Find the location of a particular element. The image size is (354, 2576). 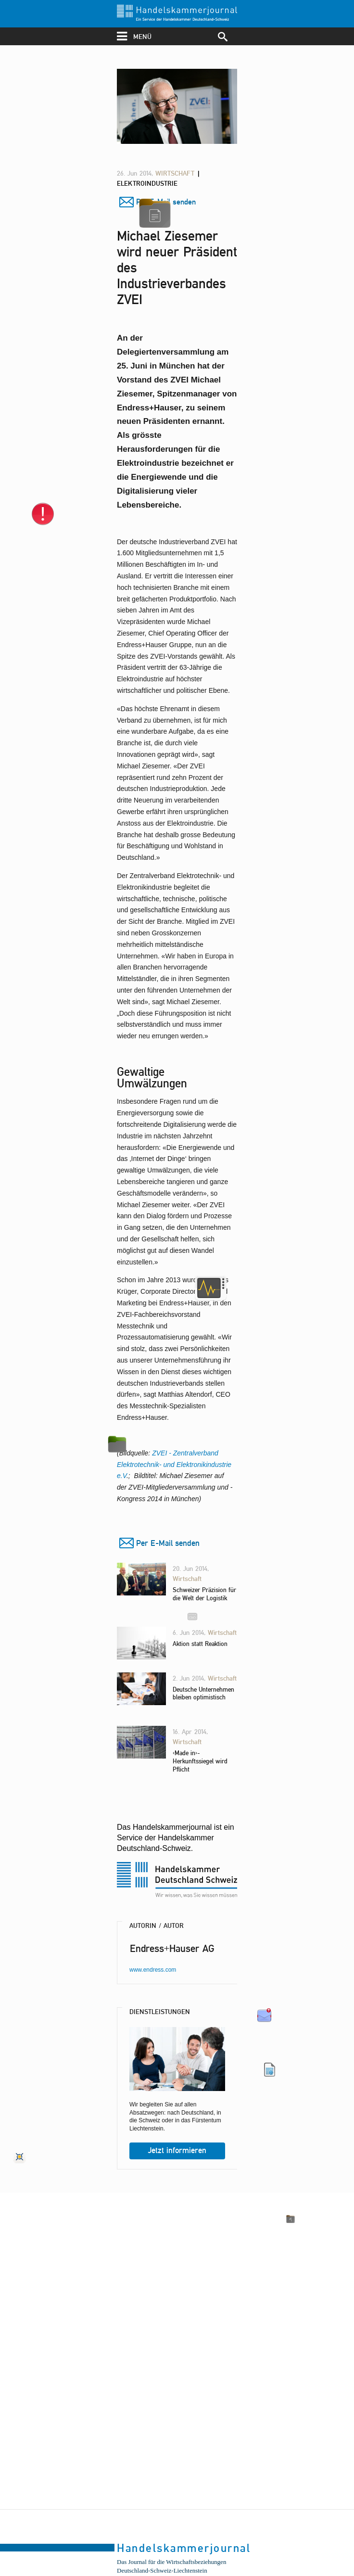

open system monitor application is located at coordinates (211, 1288).